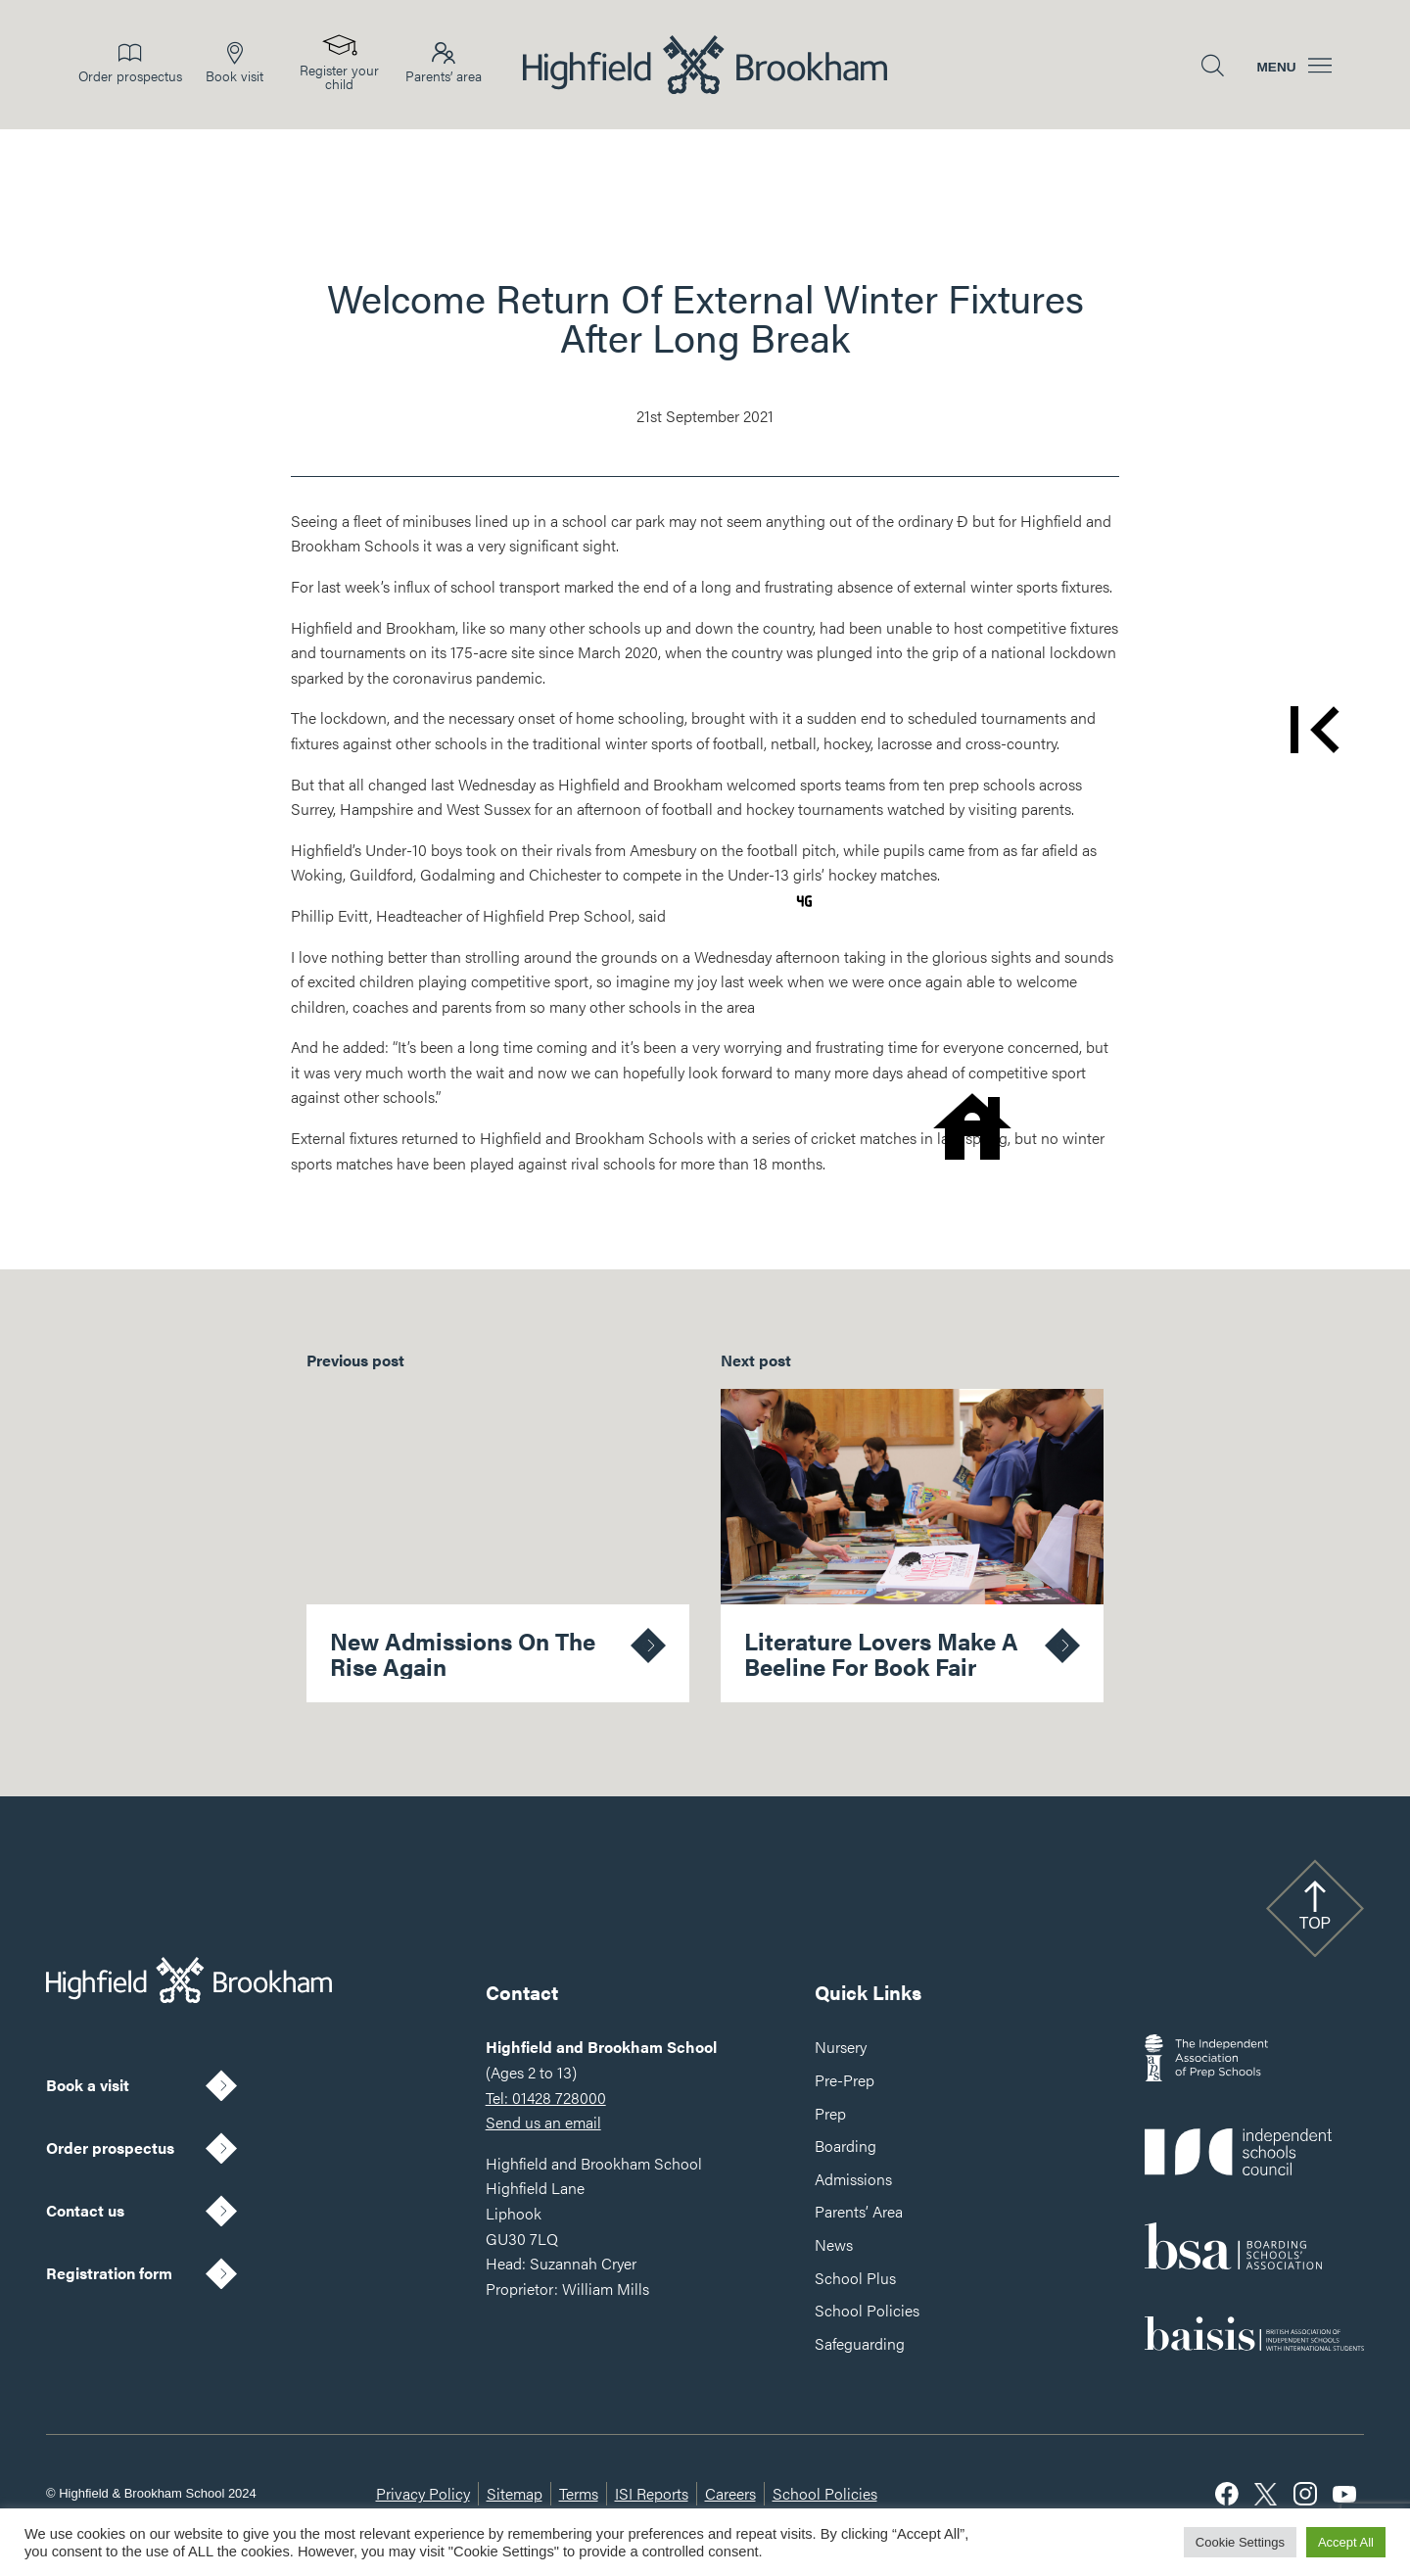 The image size is (1410, 2576). What do you see at coordinates (972, 1128) in the screenshot?
I see `go to home screen` at bounding box center [972, 1128].